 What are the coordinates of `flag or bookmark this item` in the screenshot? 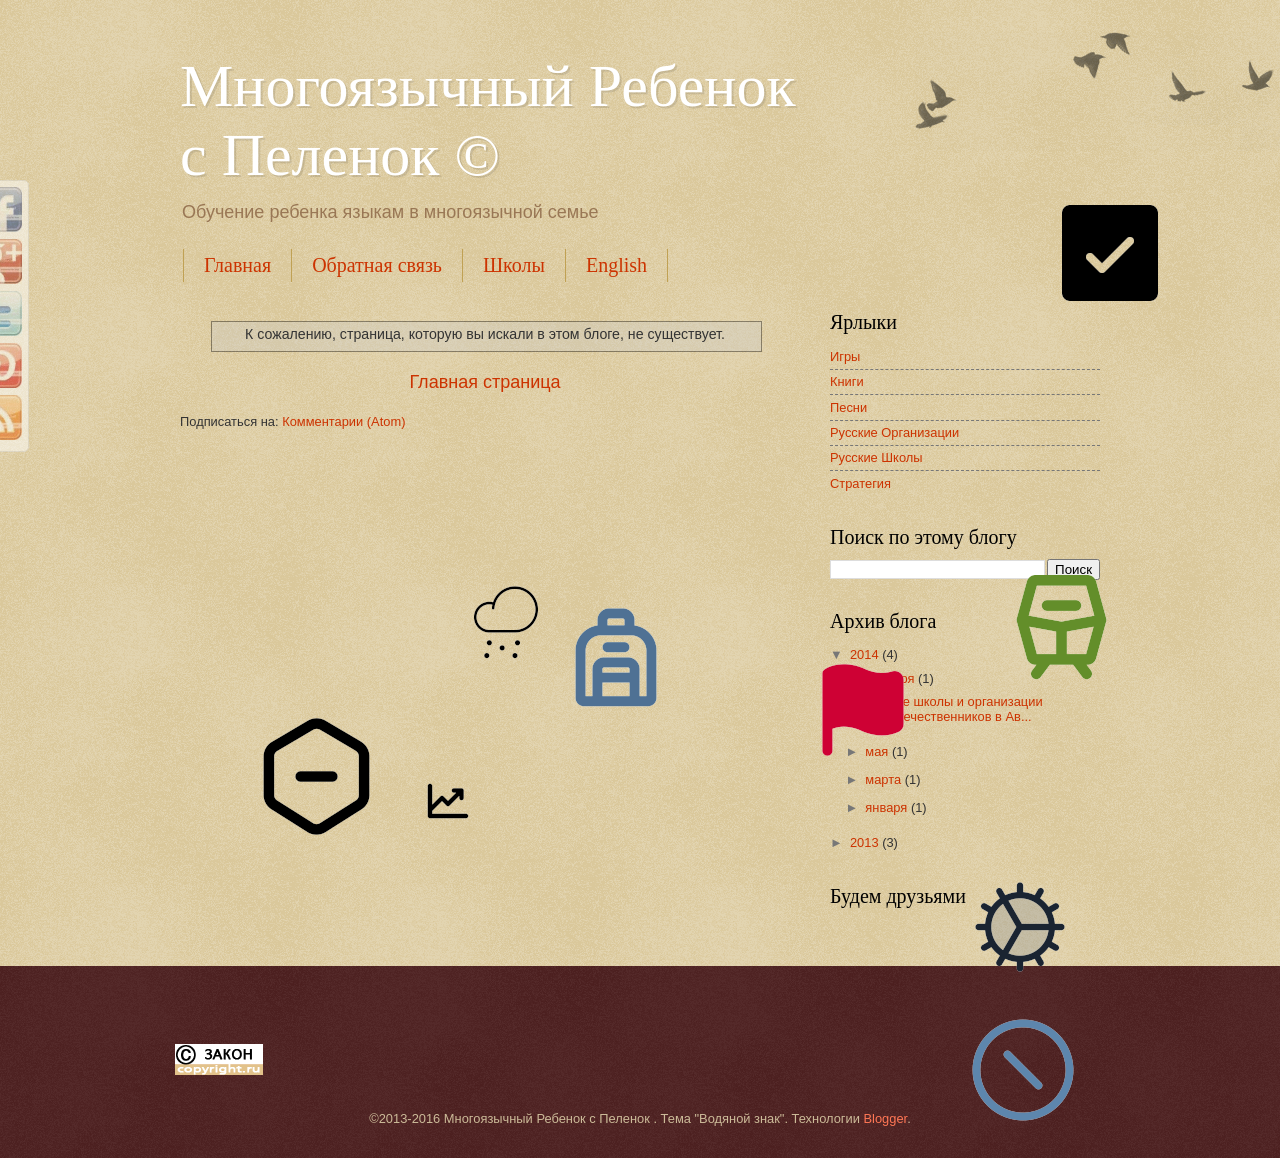 It's located at (863, 710).